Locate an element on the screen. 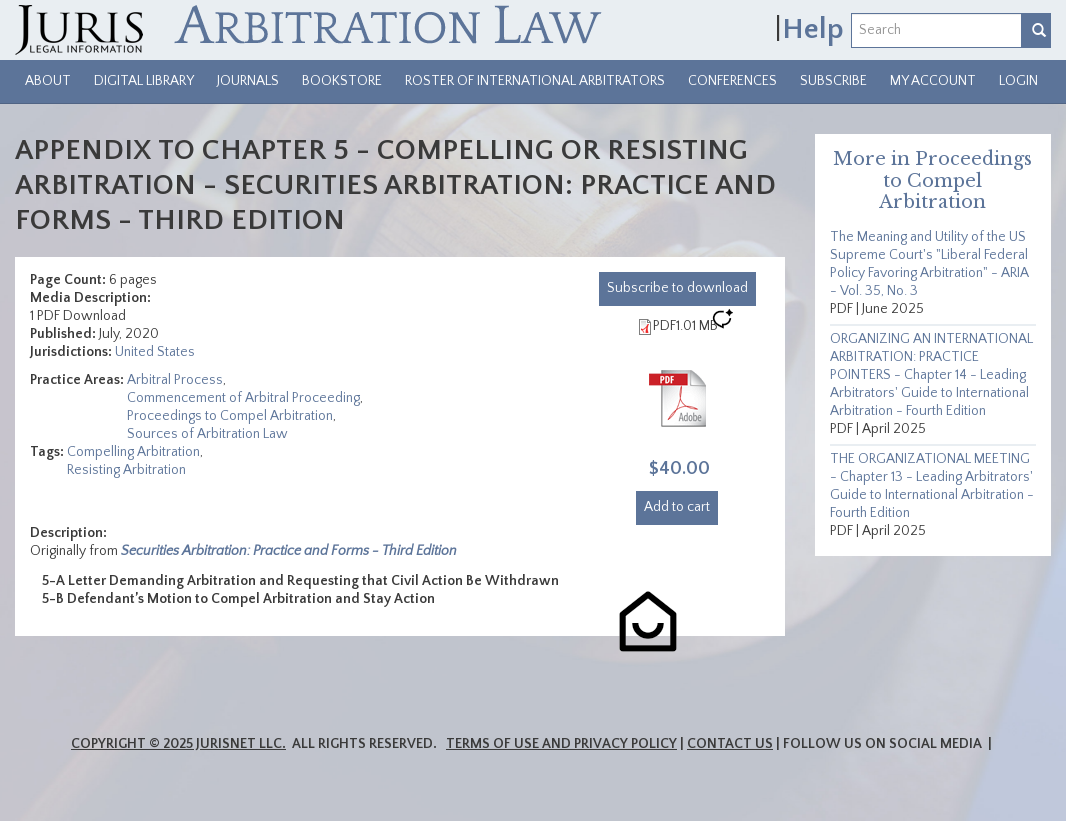  start a conversation with AI assistant is located at coordinates (722, 319).